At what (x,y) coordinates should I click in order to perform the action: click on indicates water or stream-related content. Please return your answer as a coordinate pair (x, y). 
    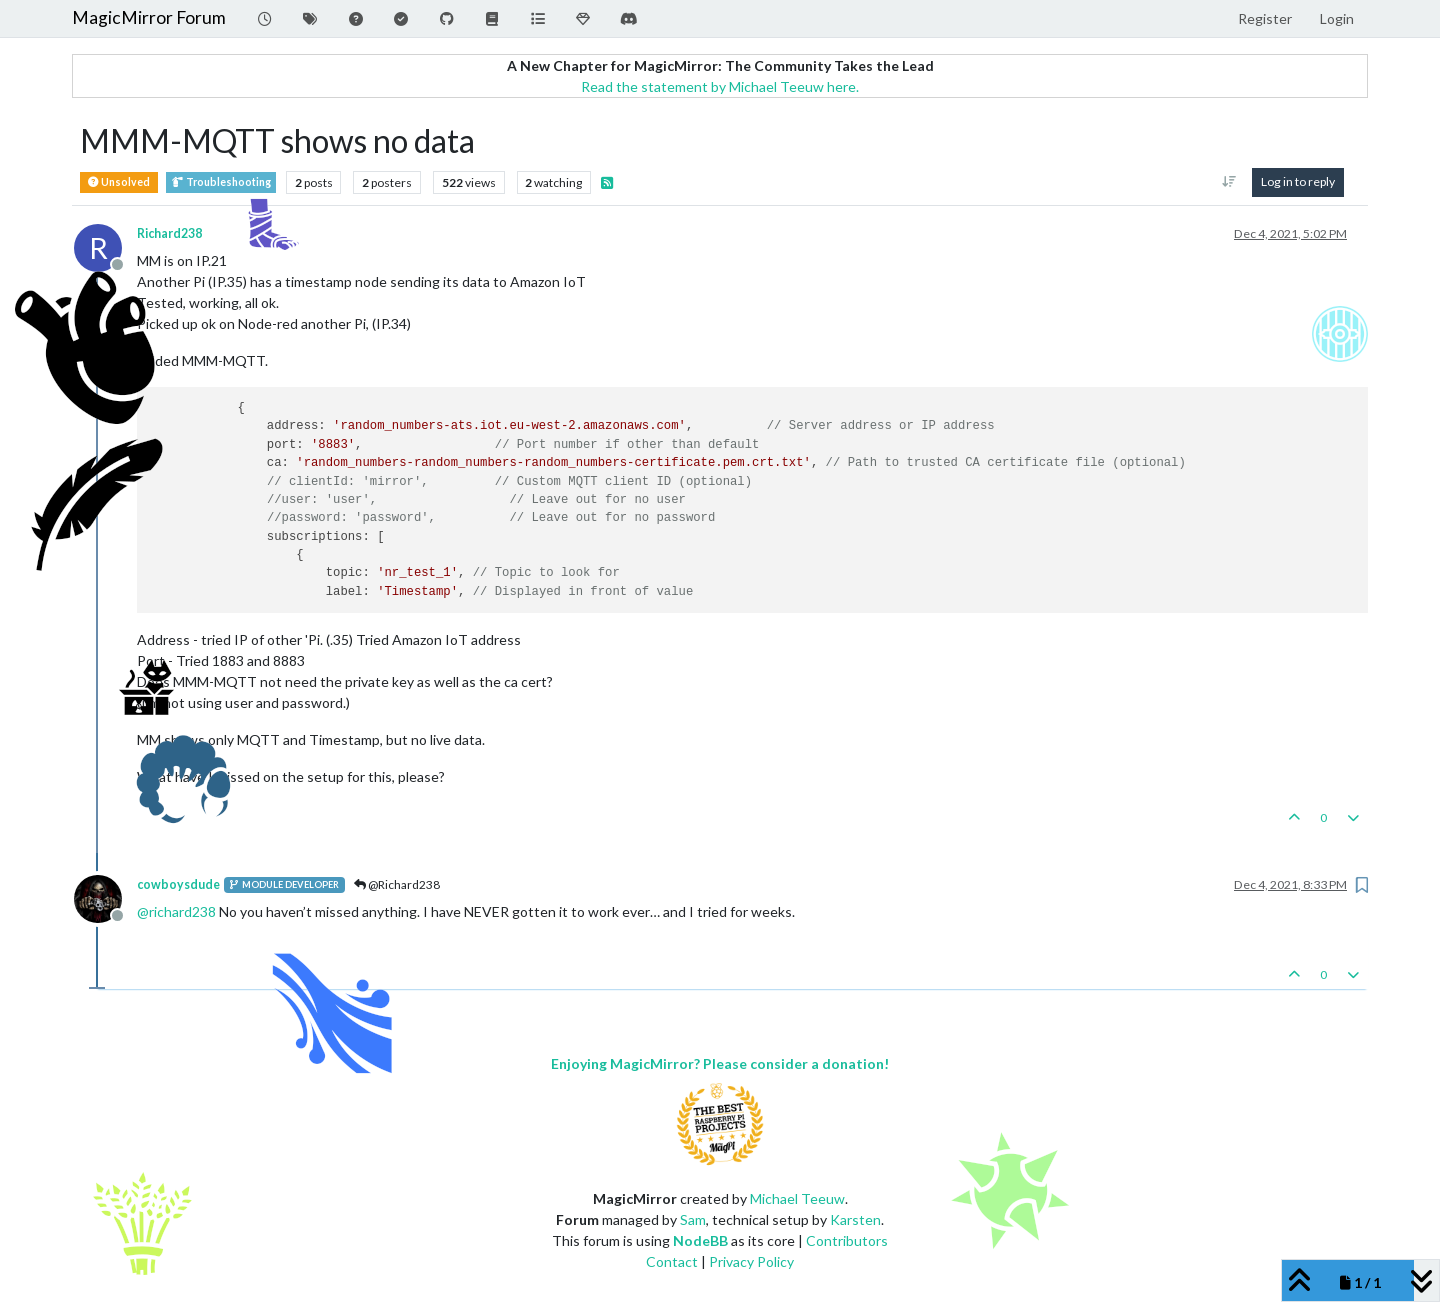
    Looking at the image, I should click on (331, 1012).